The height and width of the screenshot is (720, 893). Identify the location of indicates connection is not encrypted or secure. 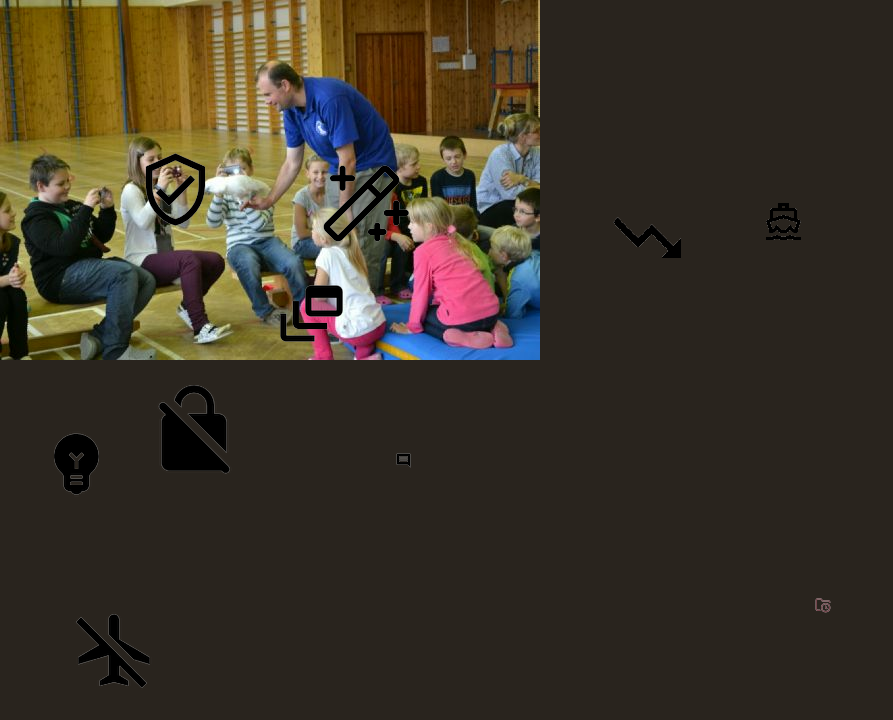
(194, 430).